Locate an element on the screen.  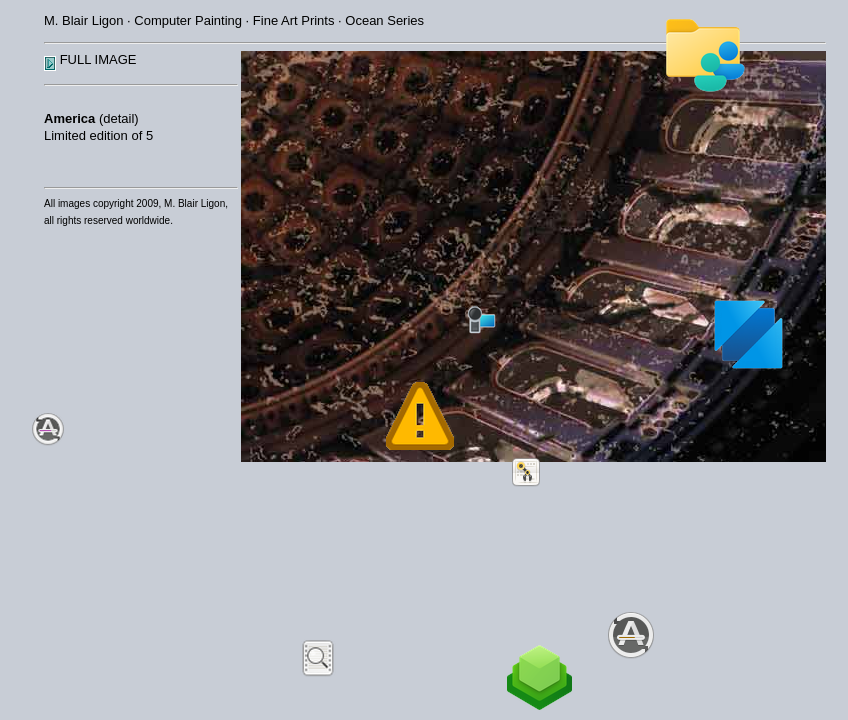
open the log viewer application is located at coordinates (318, 658).